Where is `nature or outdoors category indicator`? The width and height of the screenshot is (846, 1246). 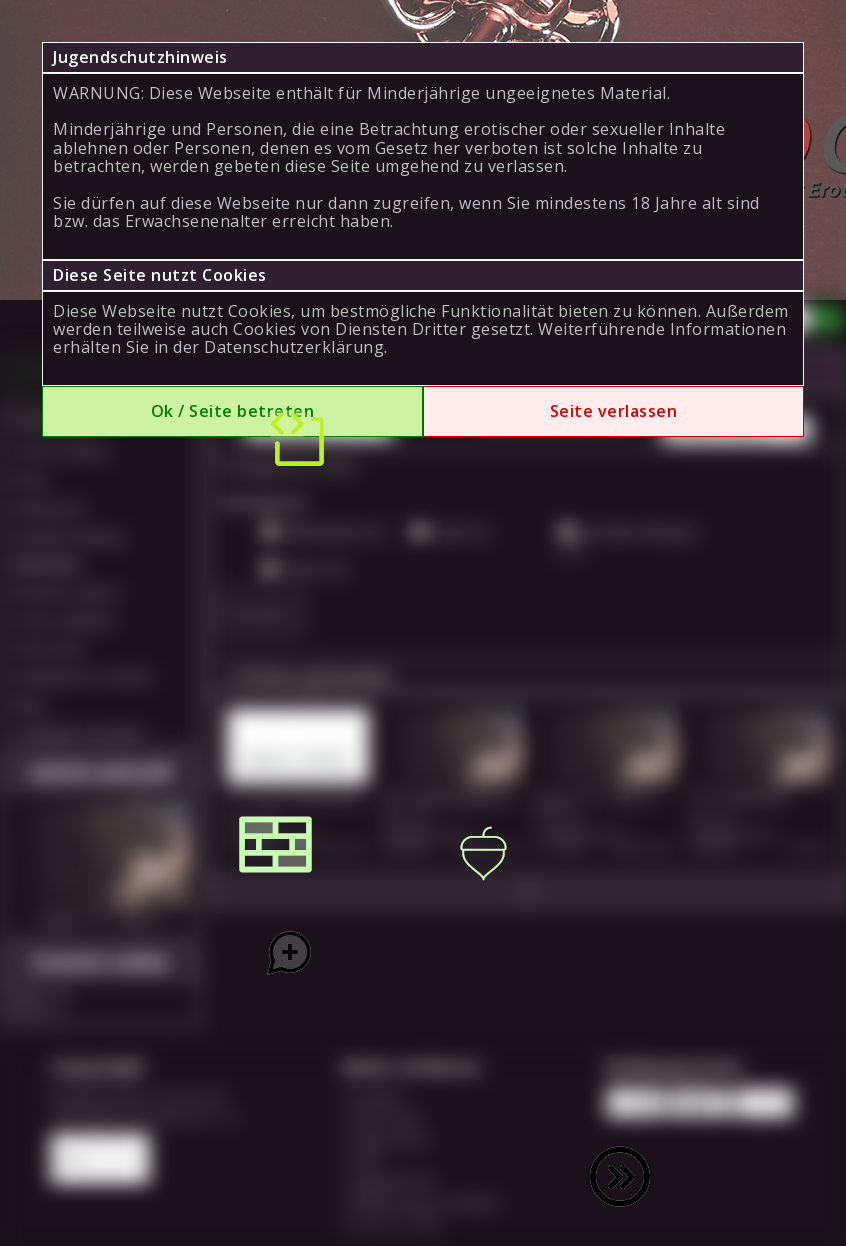 nature or outdoors category indicator is located at coordinates (483, 853).